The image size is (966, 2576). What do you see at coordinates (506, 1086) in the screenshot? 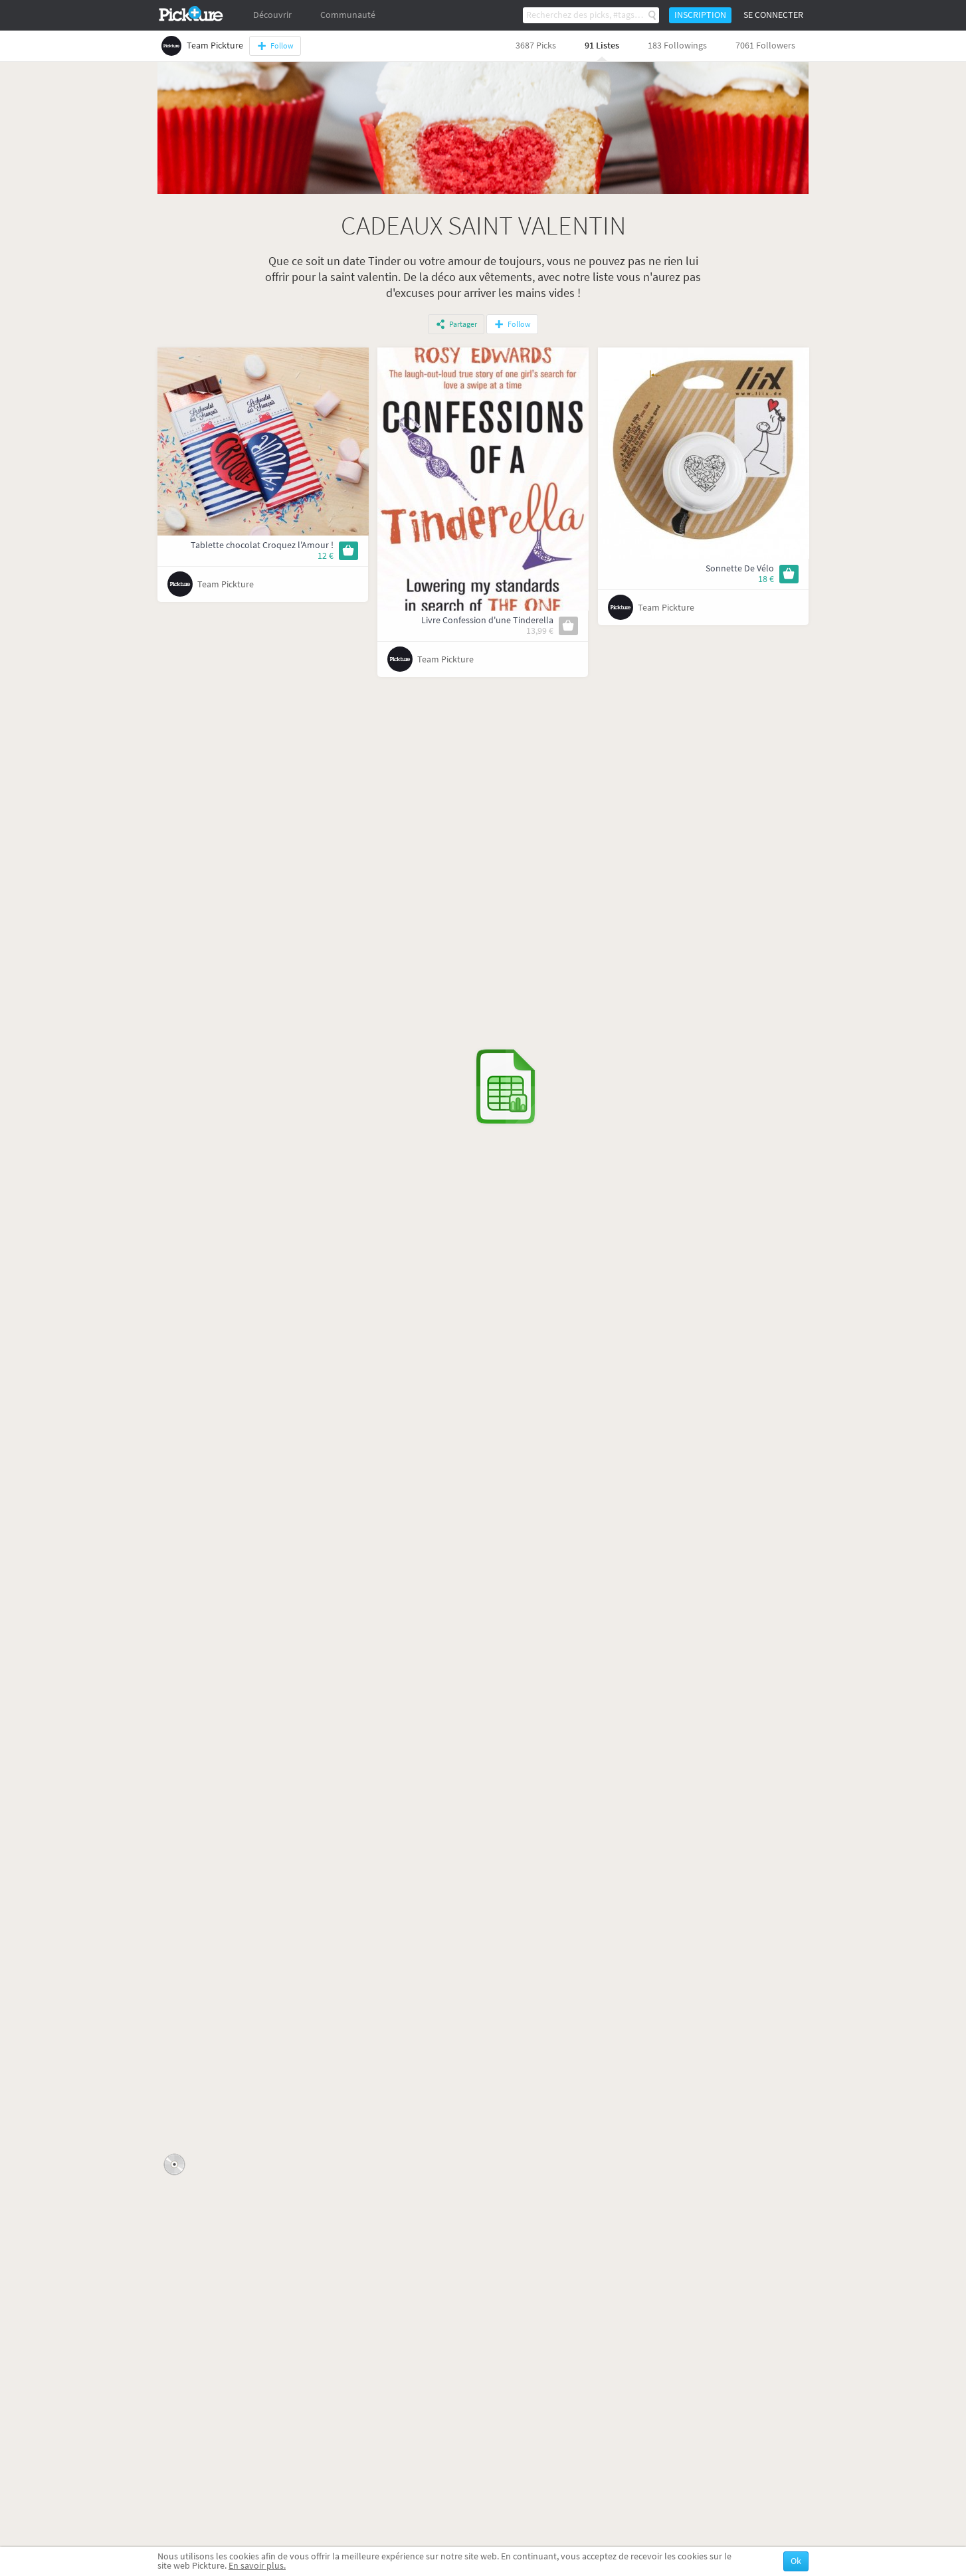
I see `open a libreoffice calc spreadsheet file` at bounding box center [506, 1086].